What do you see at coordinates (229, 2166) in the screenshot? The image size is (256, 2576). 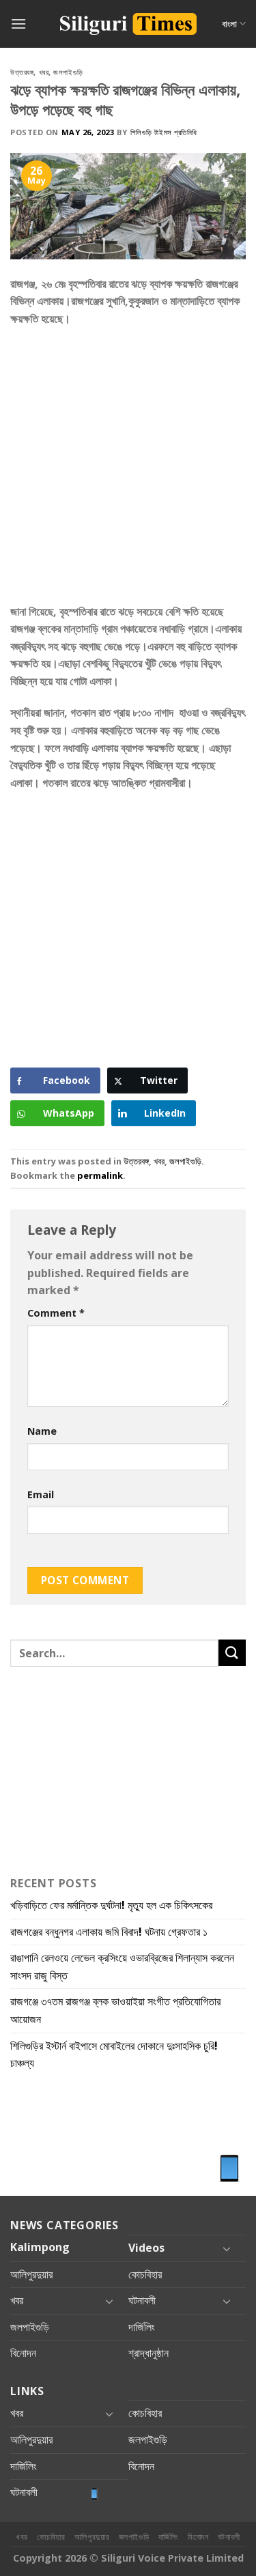 I see `iPad Mini 3 device icon in system settings` at bounding box center [229, 2166].